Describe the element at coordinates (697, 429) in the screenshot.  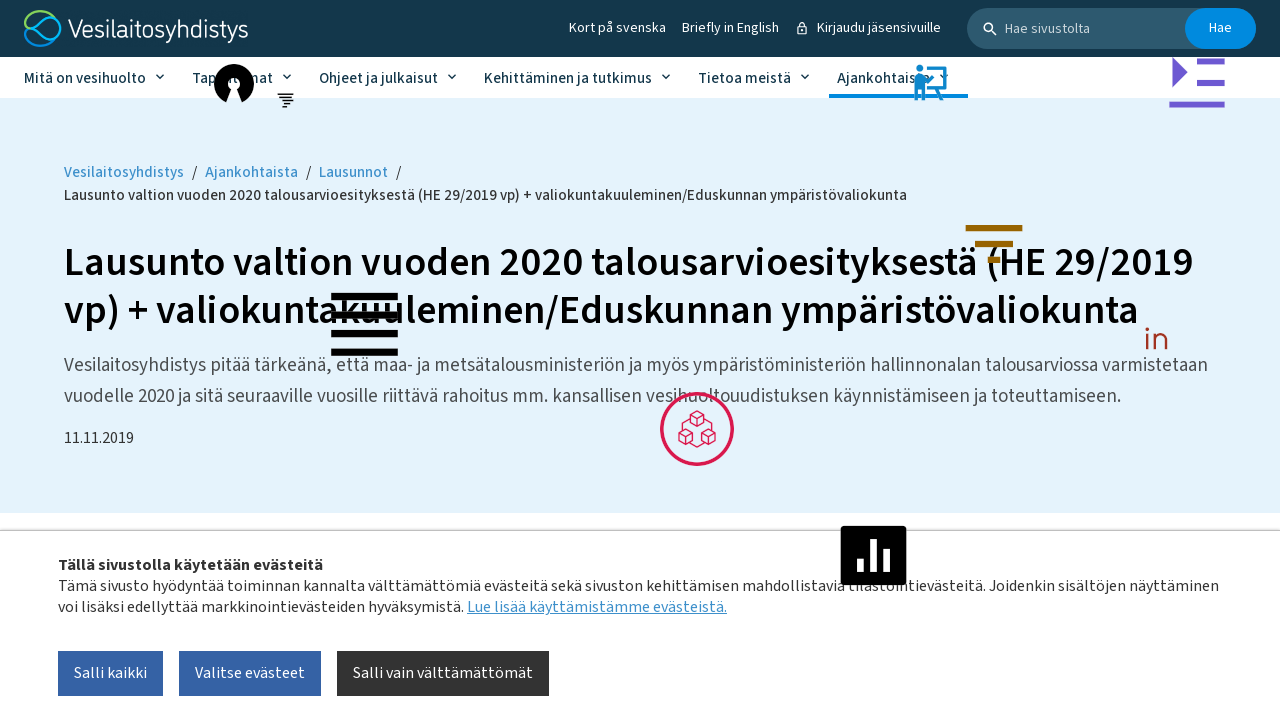
I see `tRPC framework logo` at that location.